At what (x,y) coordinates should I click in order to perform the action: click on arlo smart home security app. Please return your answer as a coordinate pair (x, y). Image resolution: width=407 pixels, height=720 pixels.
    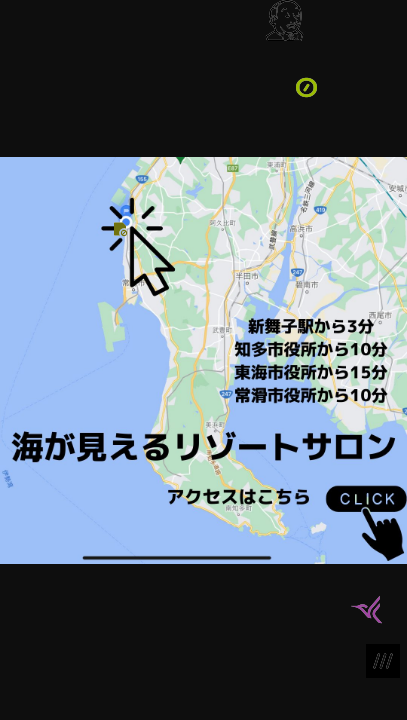
    Looking at the image, I should click on (366, 609).